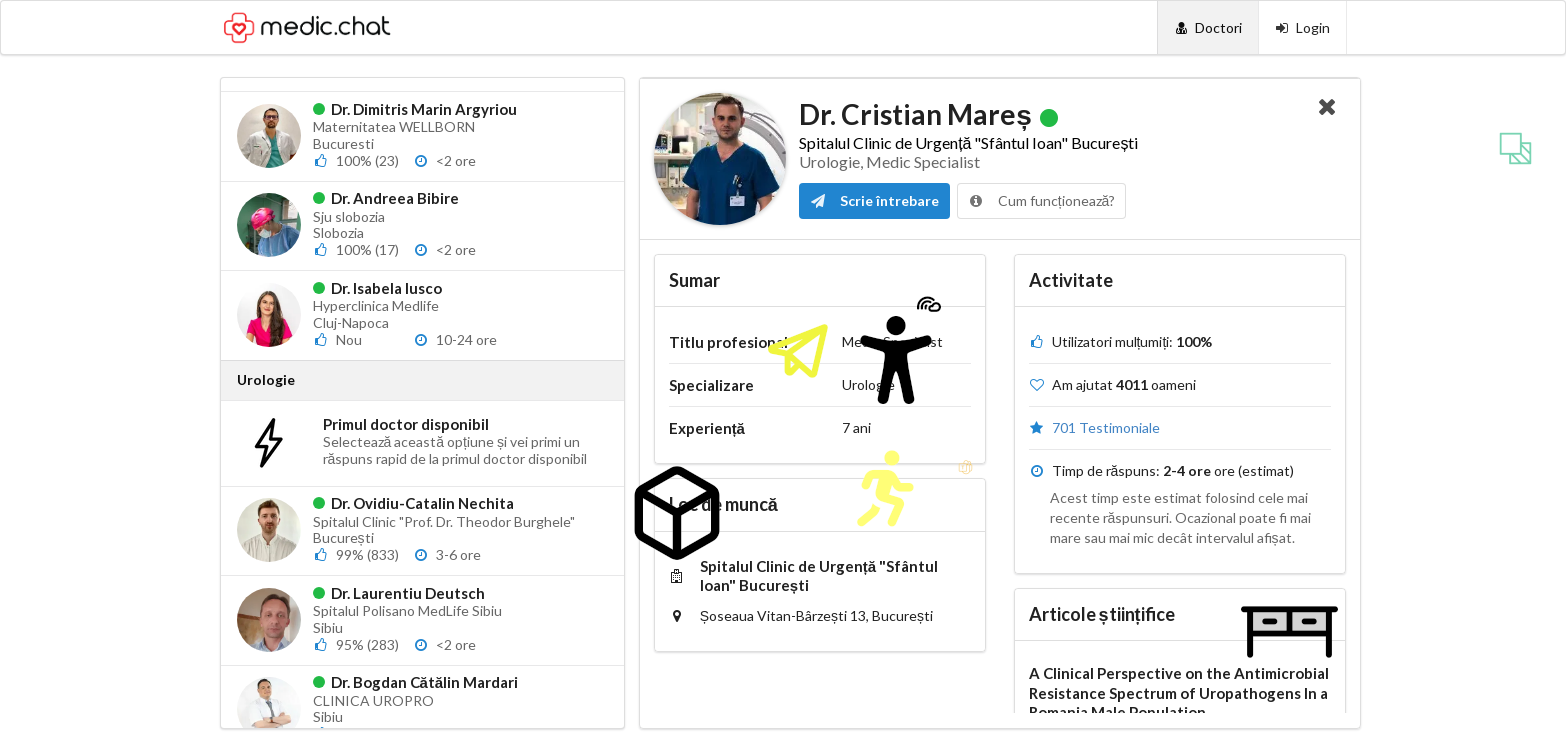 This screenshot has height=732, width=1566. What do you see at coordinates (965, 467) in the screenshot?
I see `open Microsoft Teams` at bounding box center [965, 467].